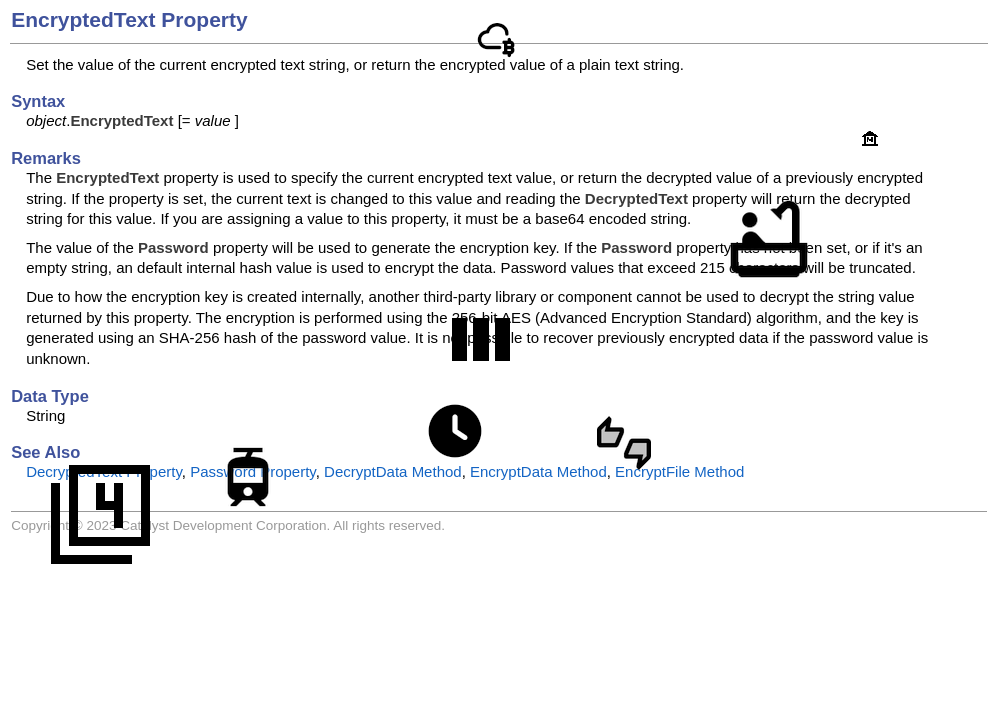 The image size is (998, 720). I want to click on switch to week view in calendar, so click(482, 339).